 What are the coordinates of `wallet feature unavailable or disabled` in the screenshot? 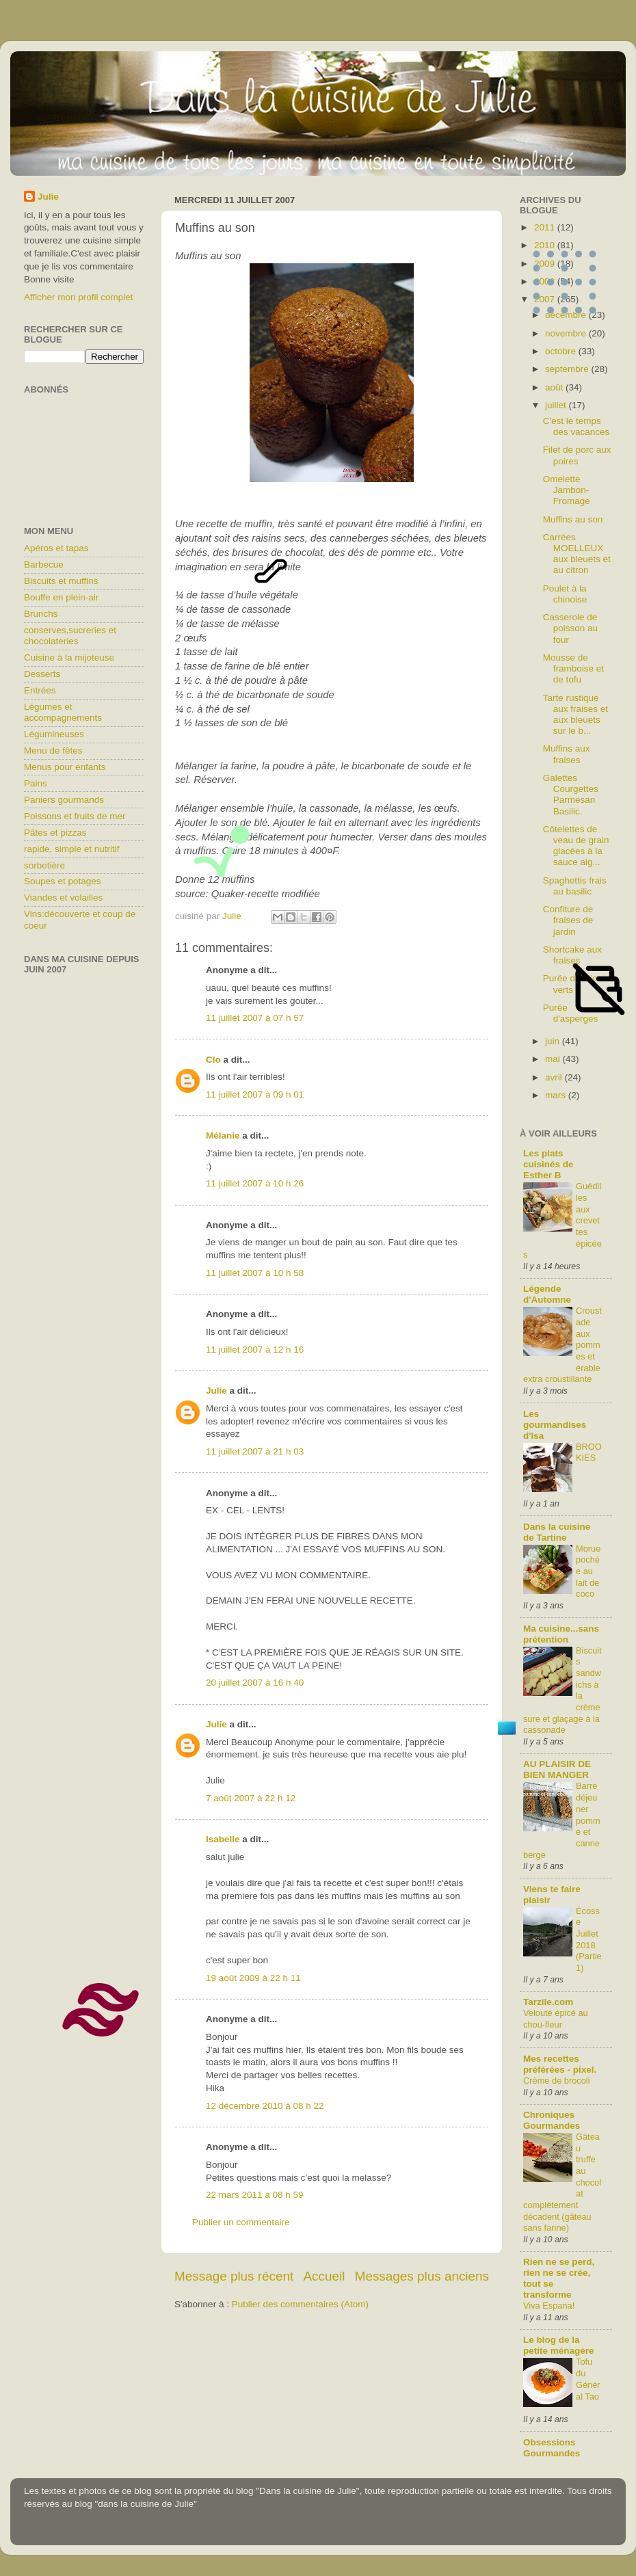 It's located at (598, 989).